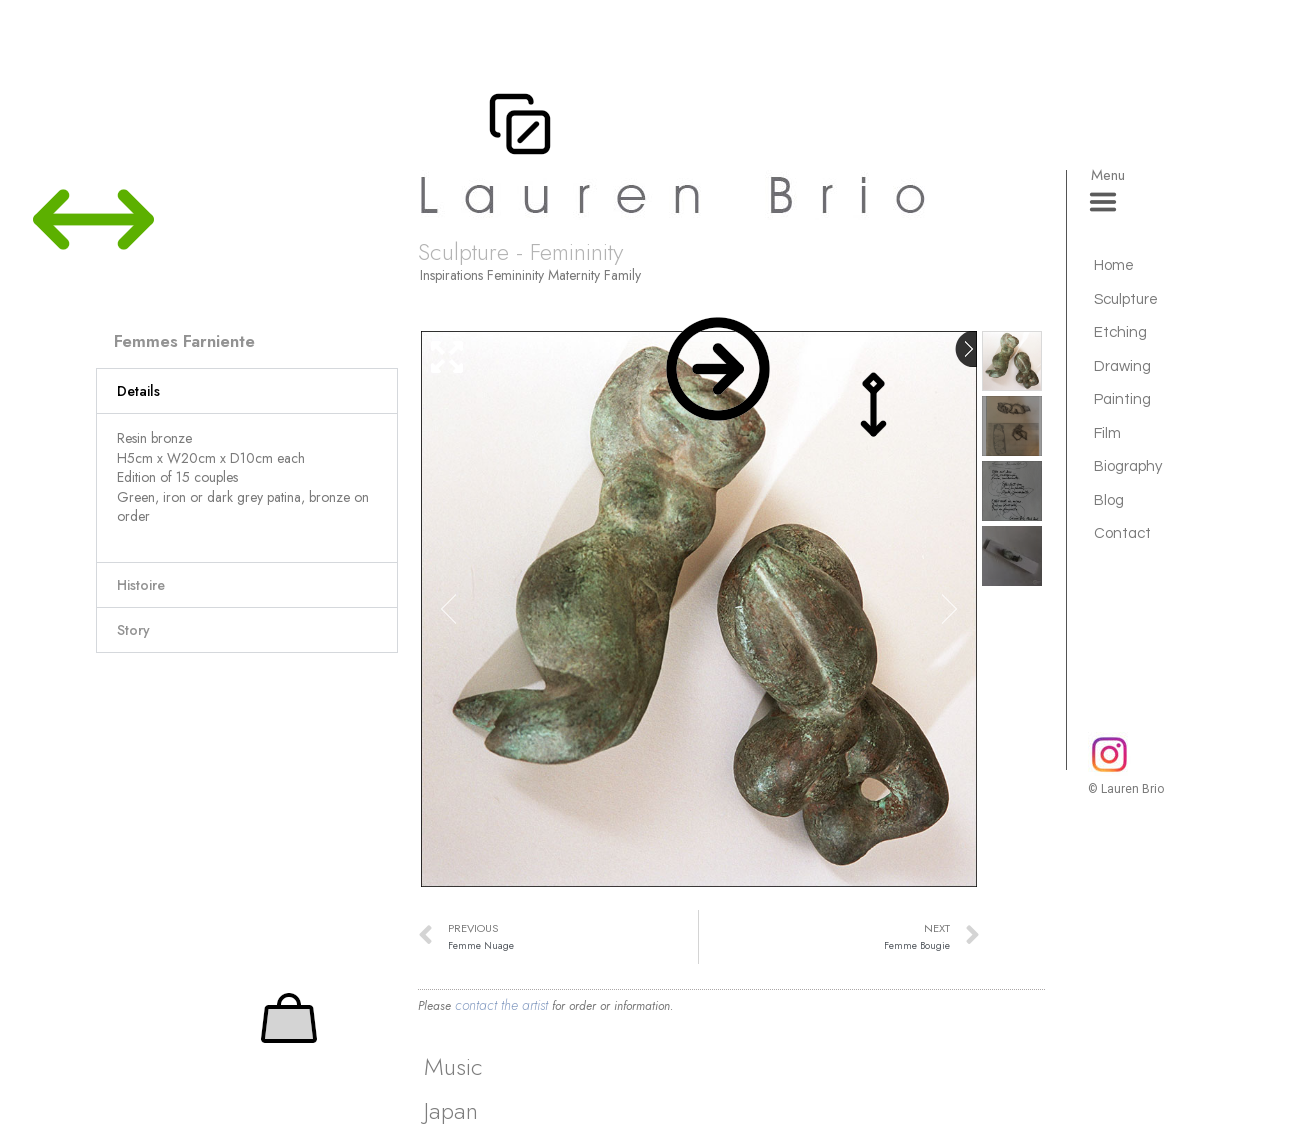  I want to click on resize element horizontally, so click(93, 219).